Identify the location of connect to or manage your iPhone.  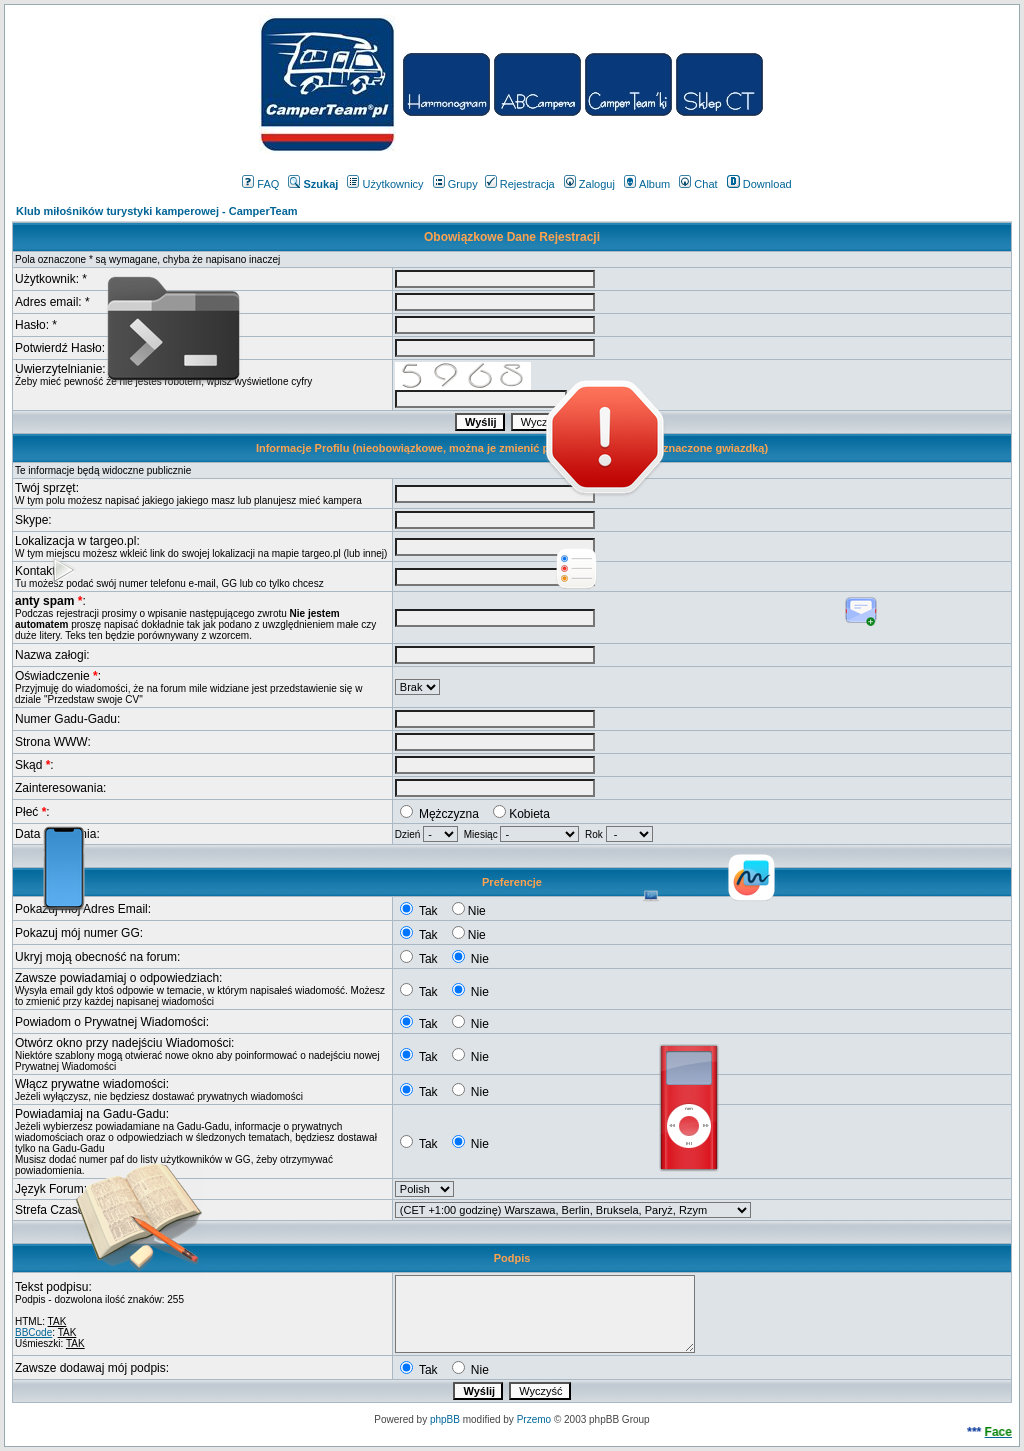
(64, 869).